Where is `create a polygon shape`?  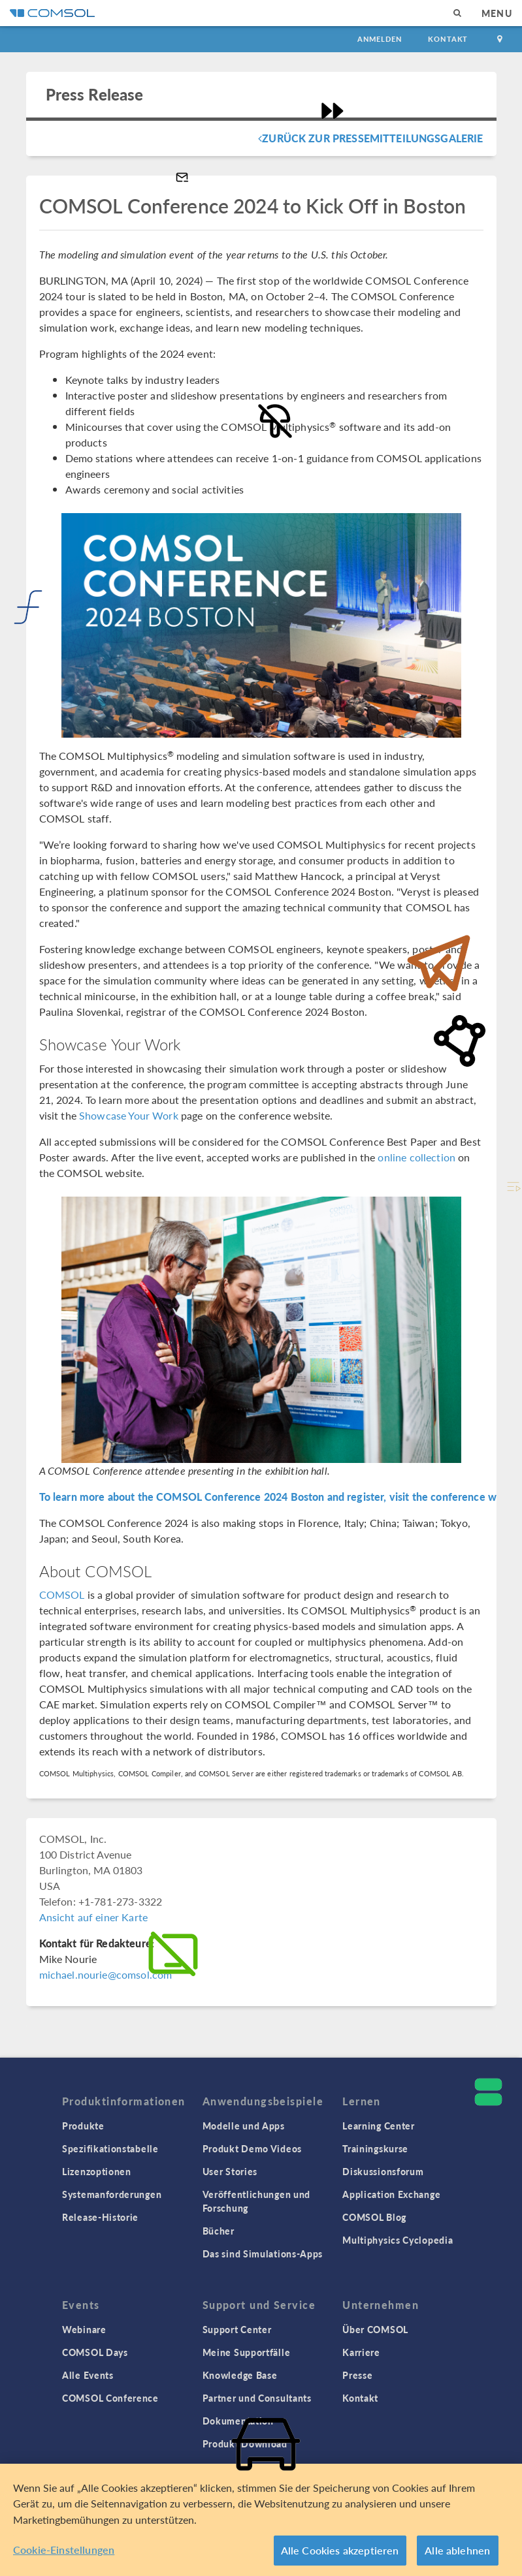 create a polygon shape is located at coordinates (459, 1041).